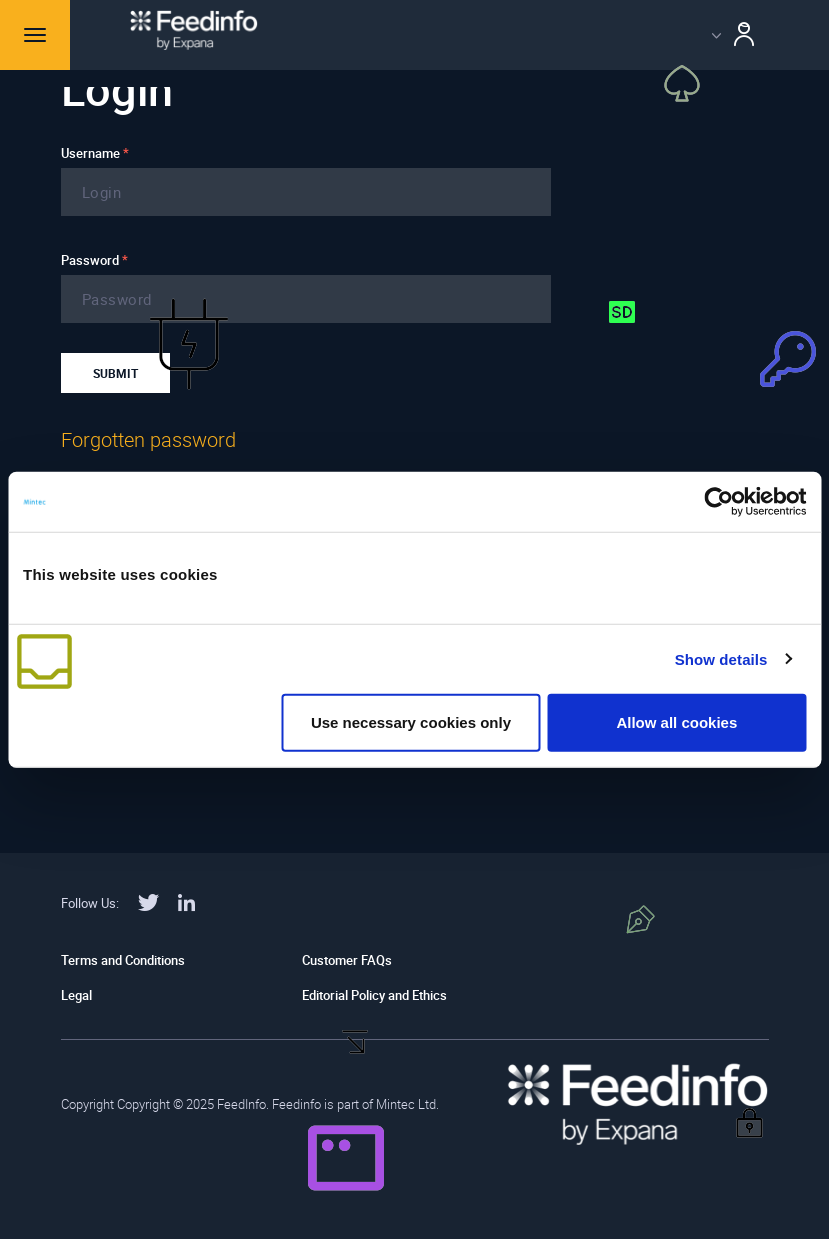  Describe the element at coordinates (346, 1158) in the screenshot. I see `open application window` at that location.